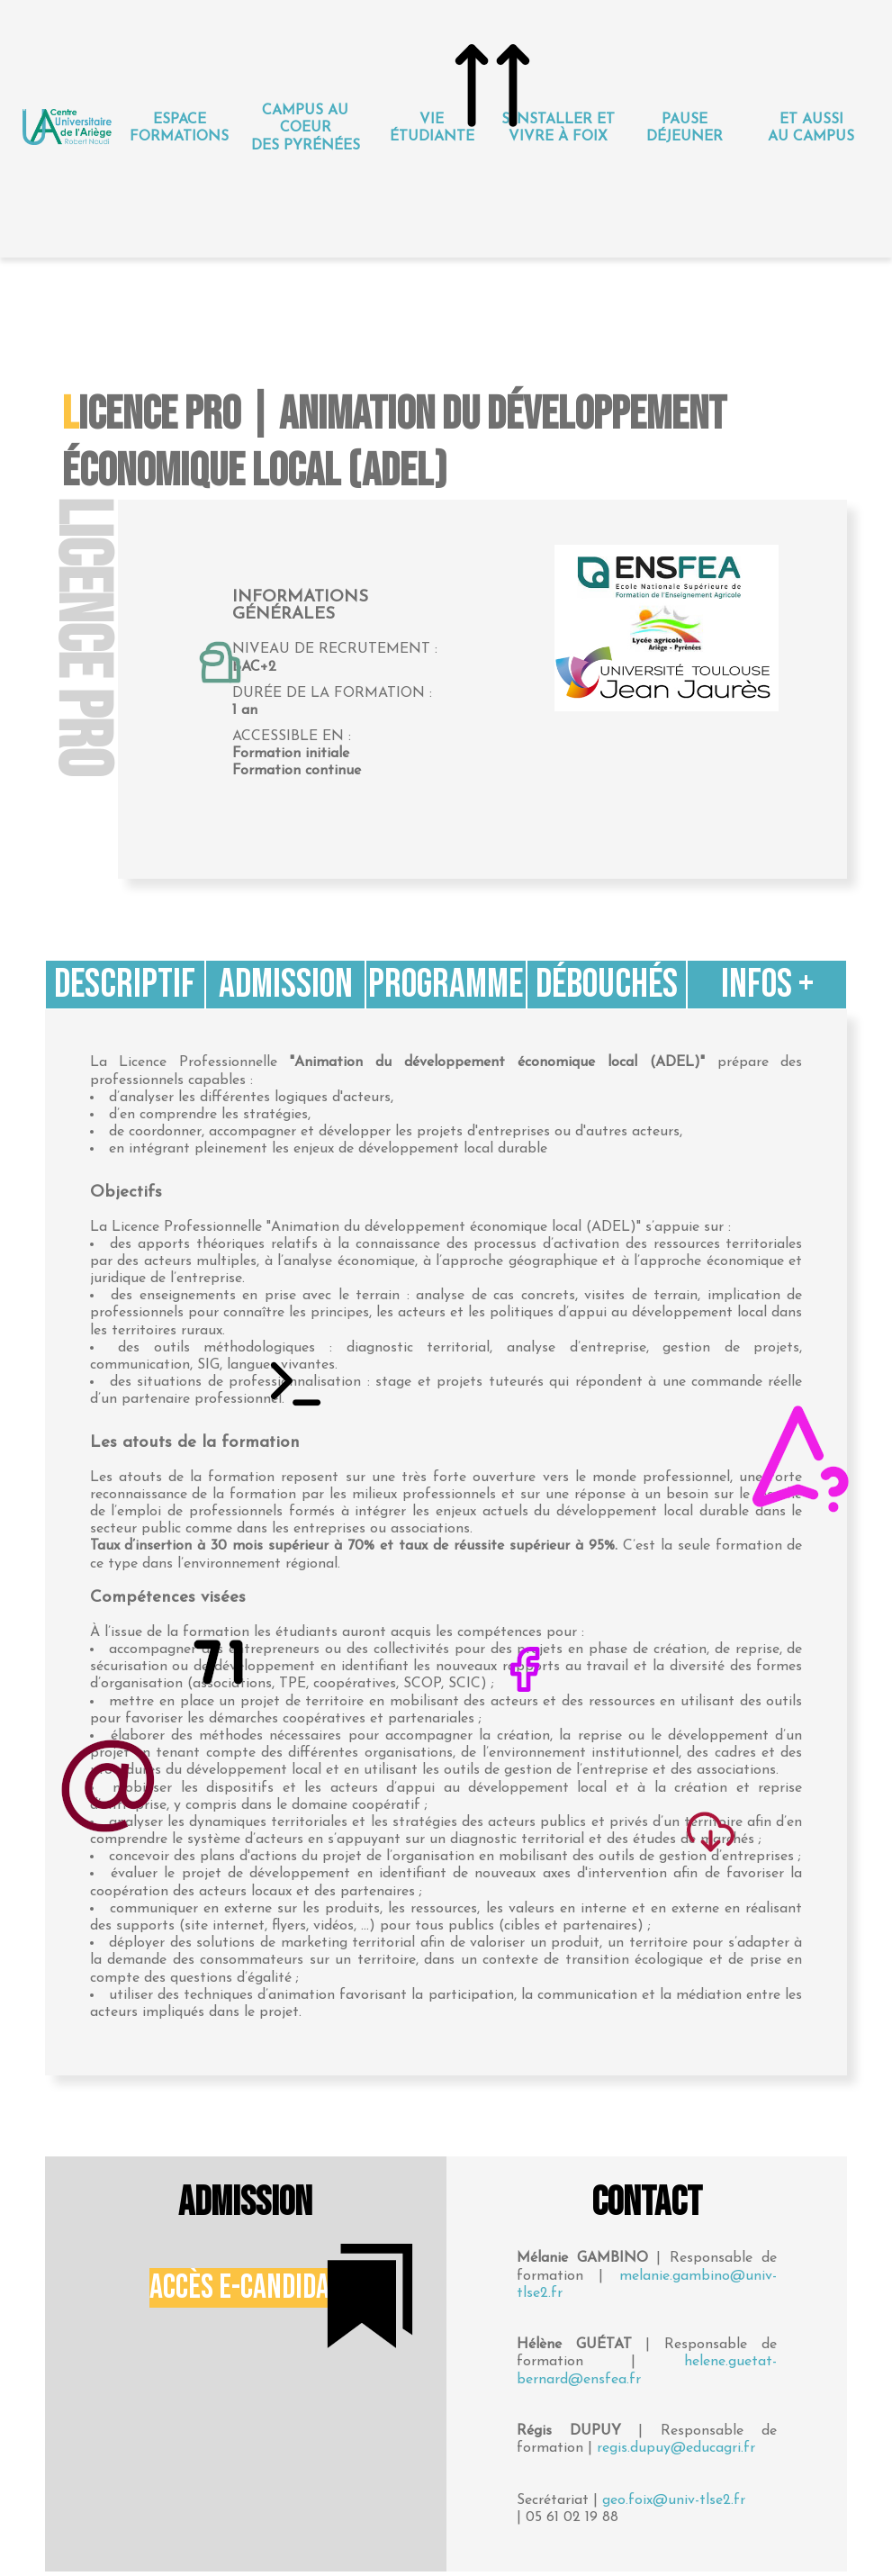 Image resolution: width=892 pixels, height=2576 pixels. What do you see at coordinates (524, 1669) in the screenshot?
I see `connect with Facebook` at bounding box center [524, 1669].